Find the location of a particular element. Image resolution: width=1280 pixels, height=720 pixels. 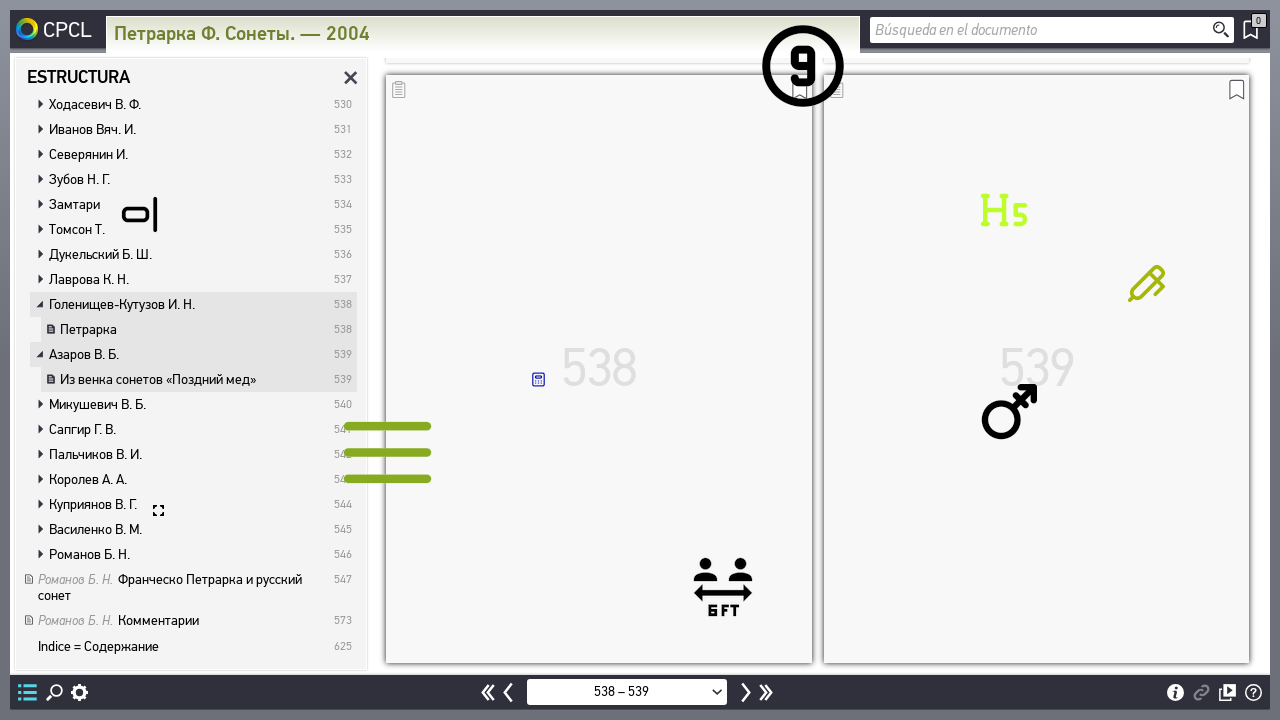

expand to fullscreen mode is located at coordinates (158, 510).